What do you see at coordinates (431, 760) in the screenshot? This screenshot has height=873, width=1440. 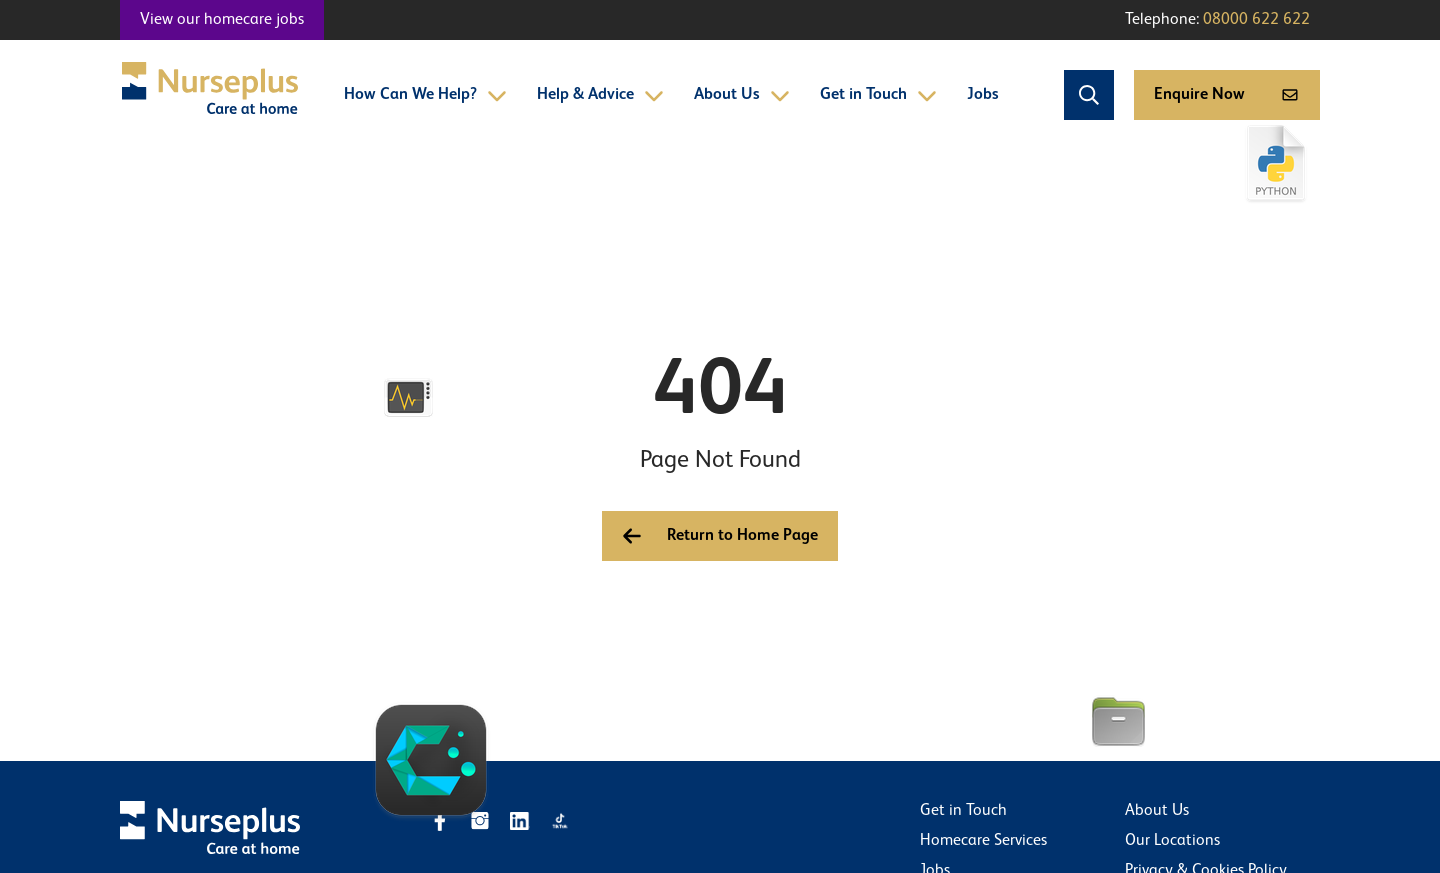 I see `open cachyos welcome app` at bounding box center [431, 760].